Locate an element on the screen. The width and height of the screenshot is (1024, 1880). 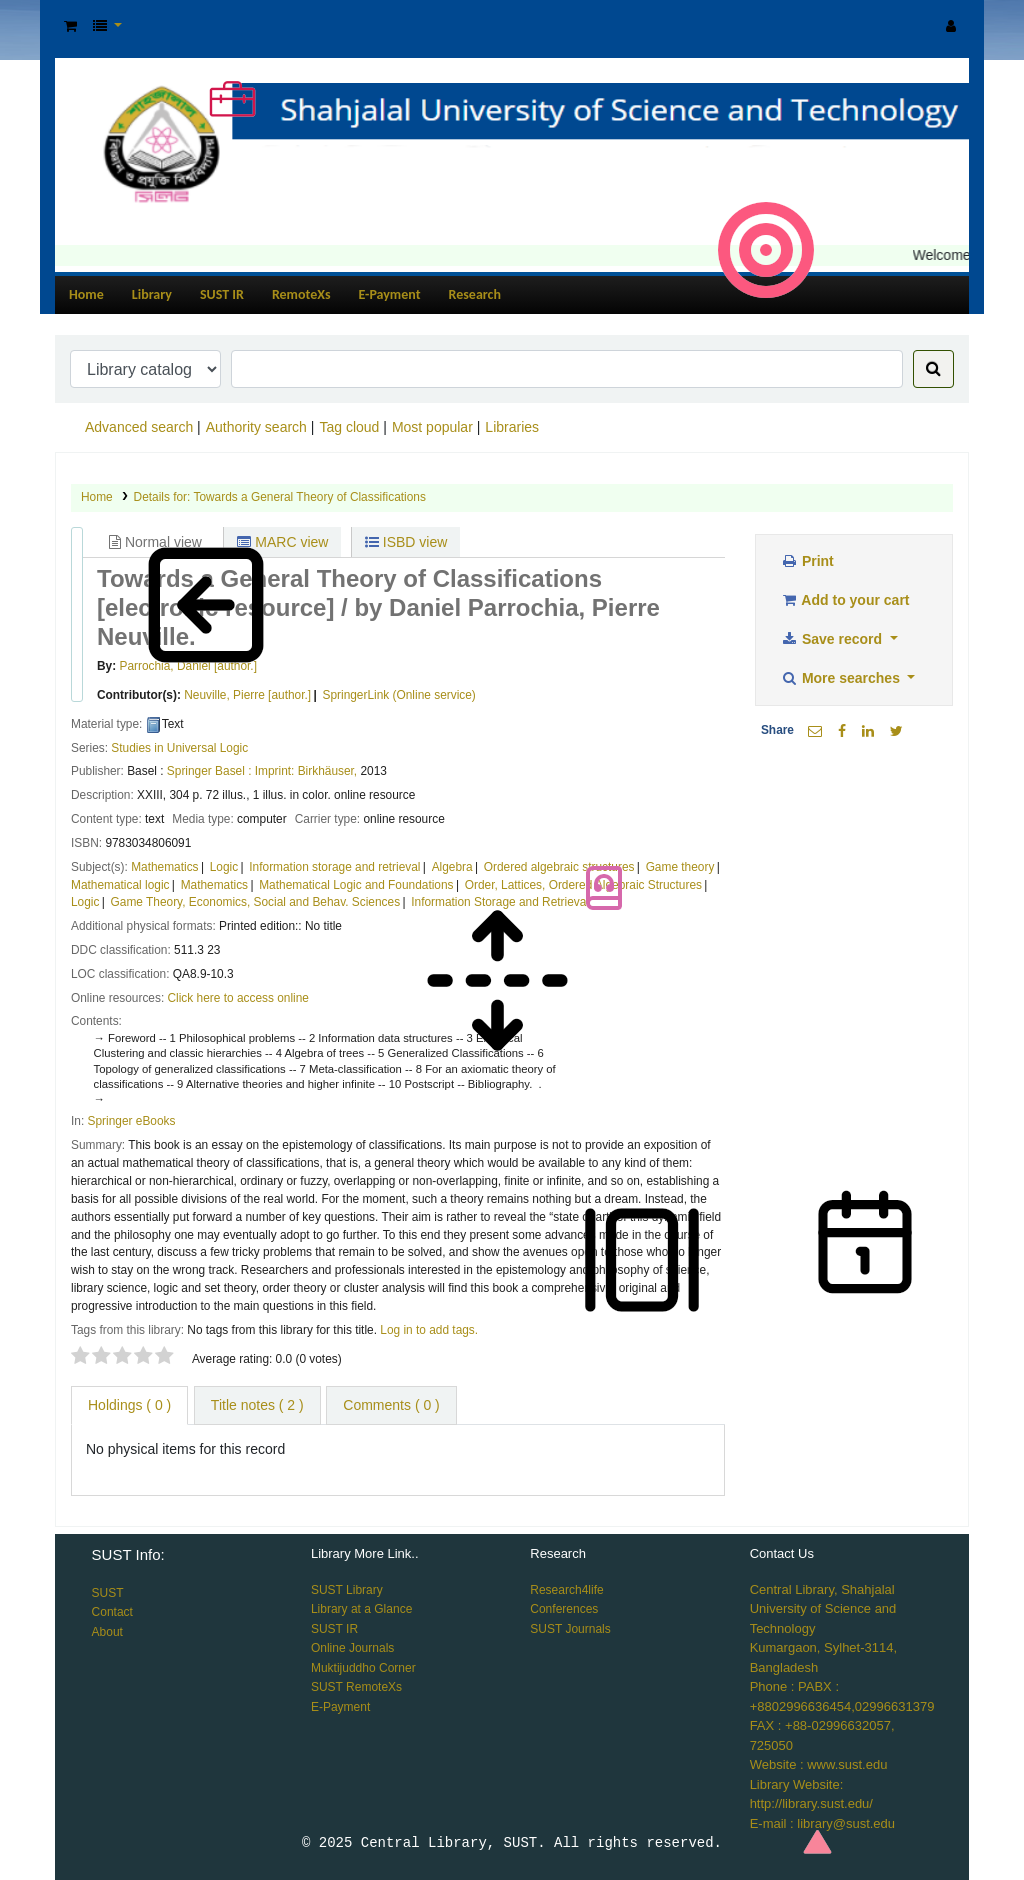
set a goal or target is located at coordinates (766, 250).